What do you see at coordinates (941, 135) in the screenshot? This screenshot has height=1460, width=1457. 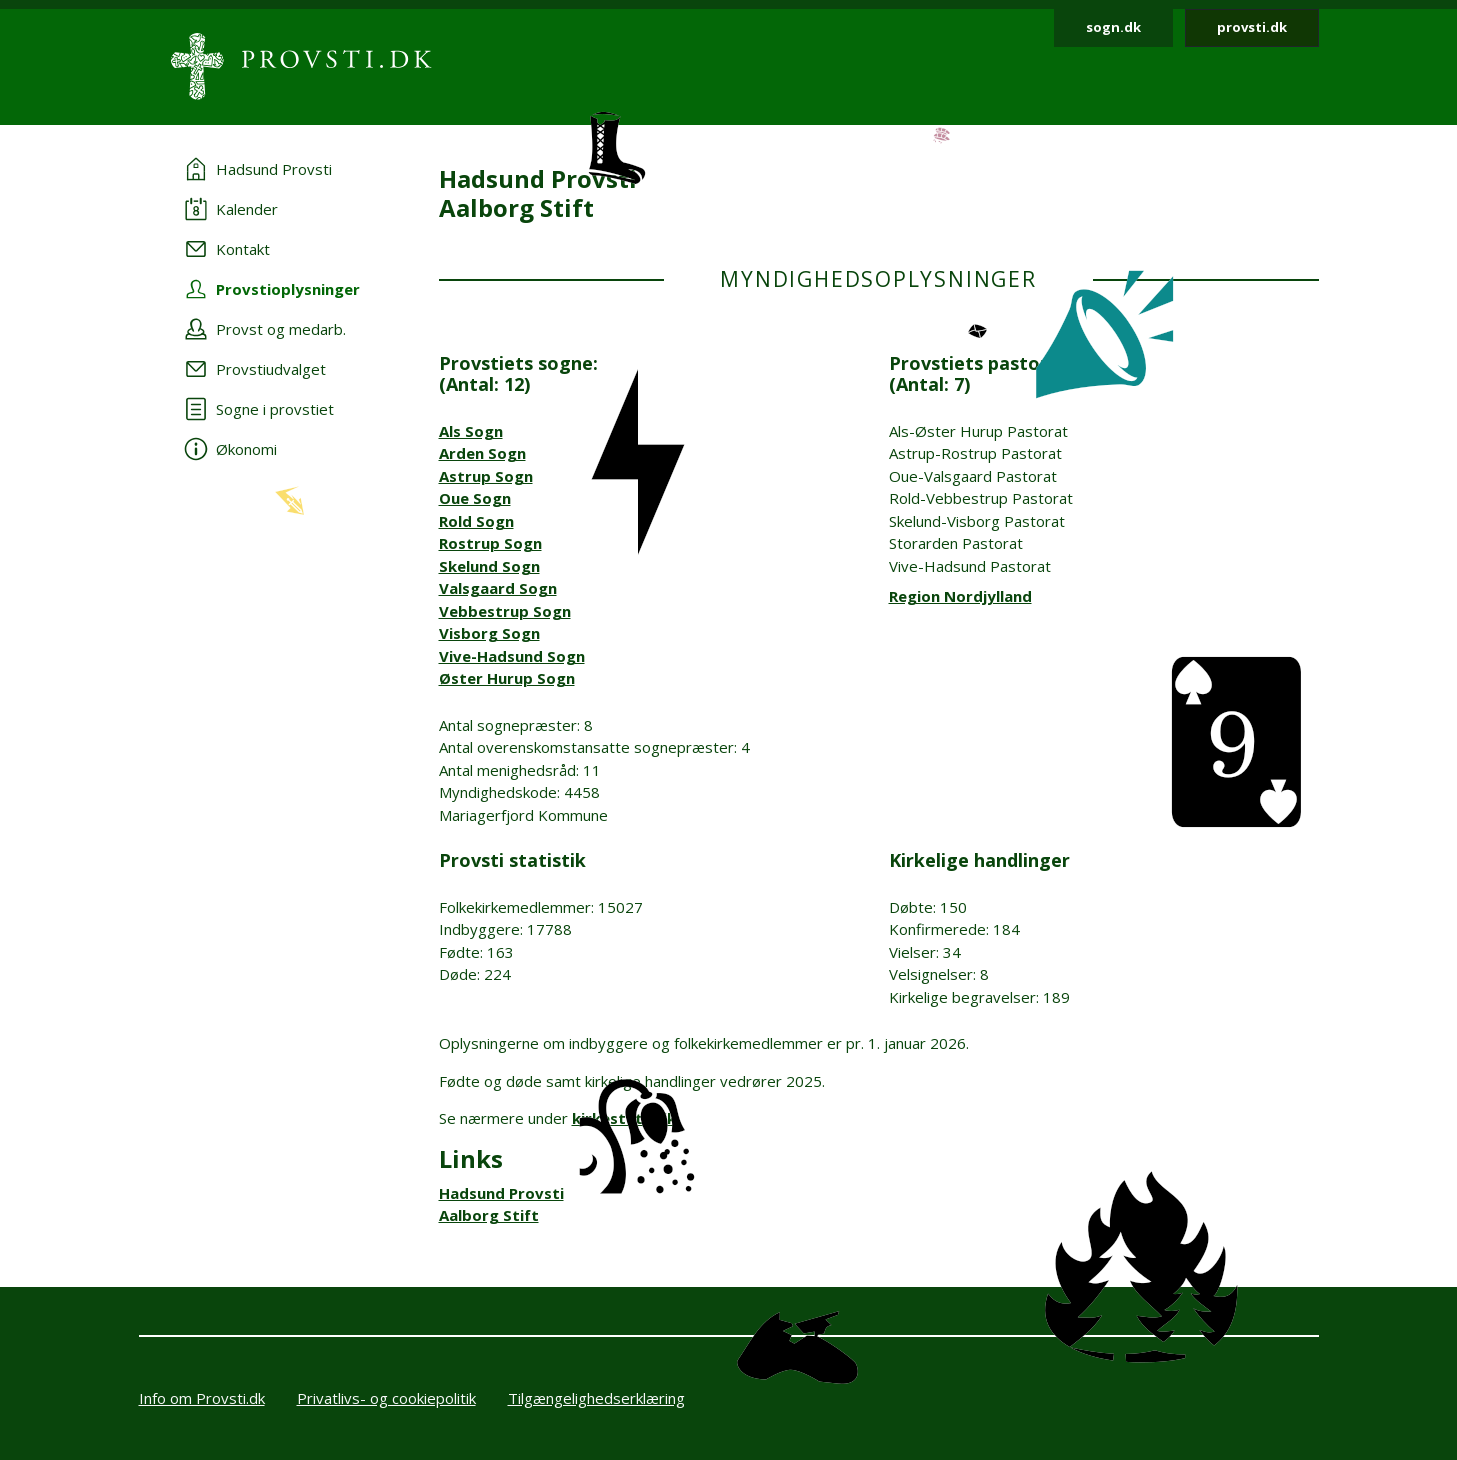 I see `browse sushi or Japanese food options` at bounding box center [941, 135].